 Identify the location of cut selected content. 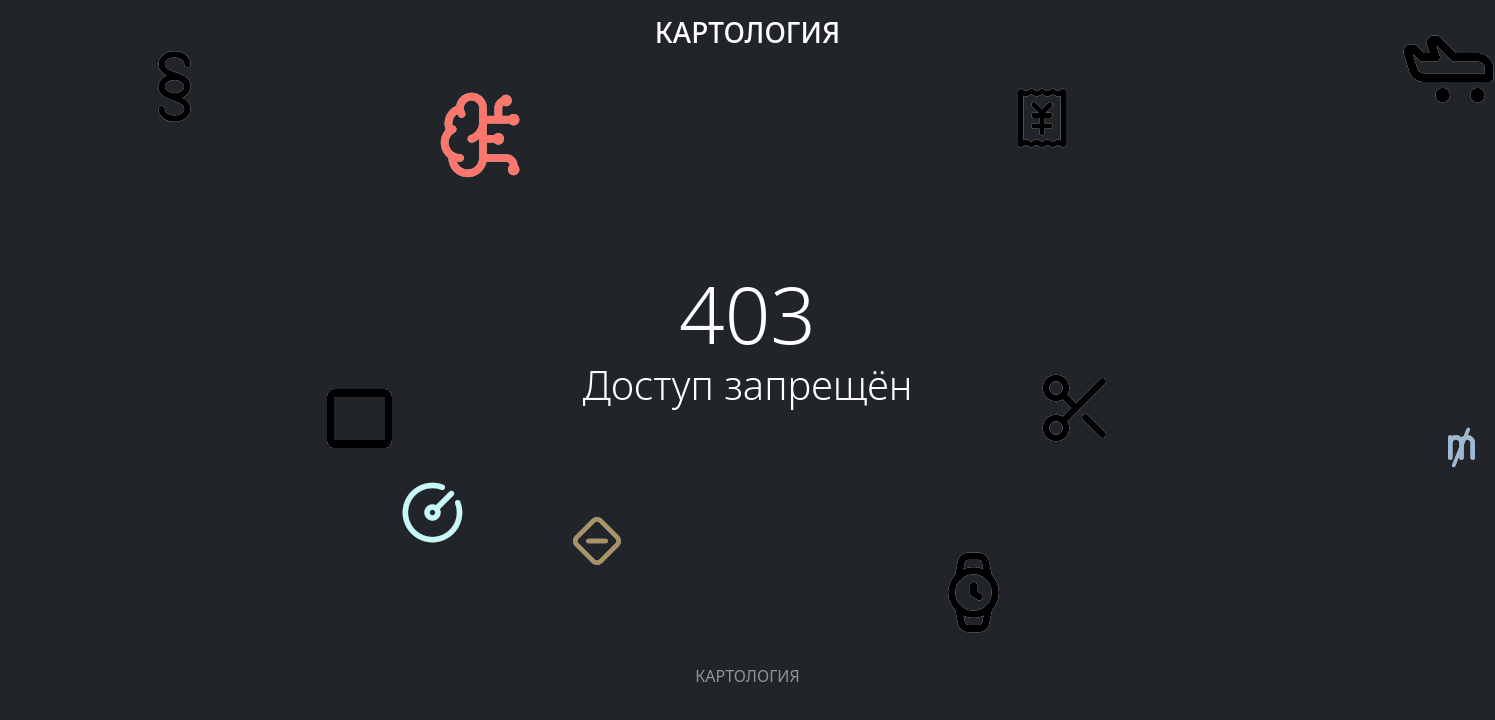
(1076, 408).